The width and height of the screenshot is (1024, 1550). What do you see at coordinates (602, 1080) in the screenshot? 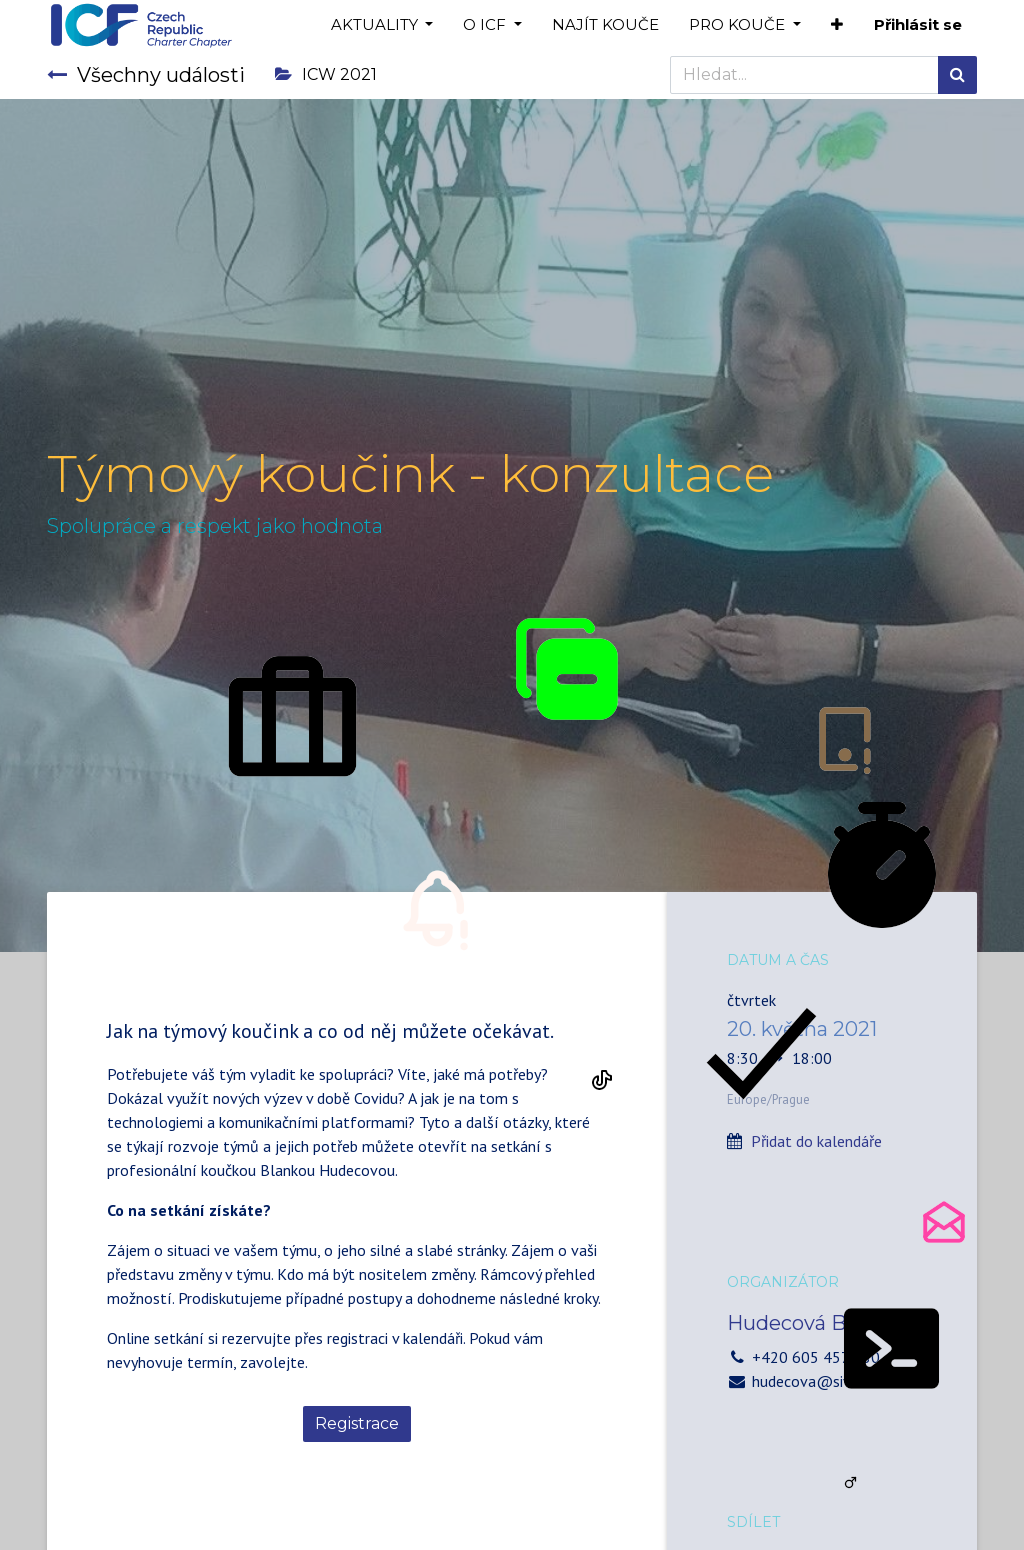
I see `open TikTok app` at bounding box center [602, 1080].